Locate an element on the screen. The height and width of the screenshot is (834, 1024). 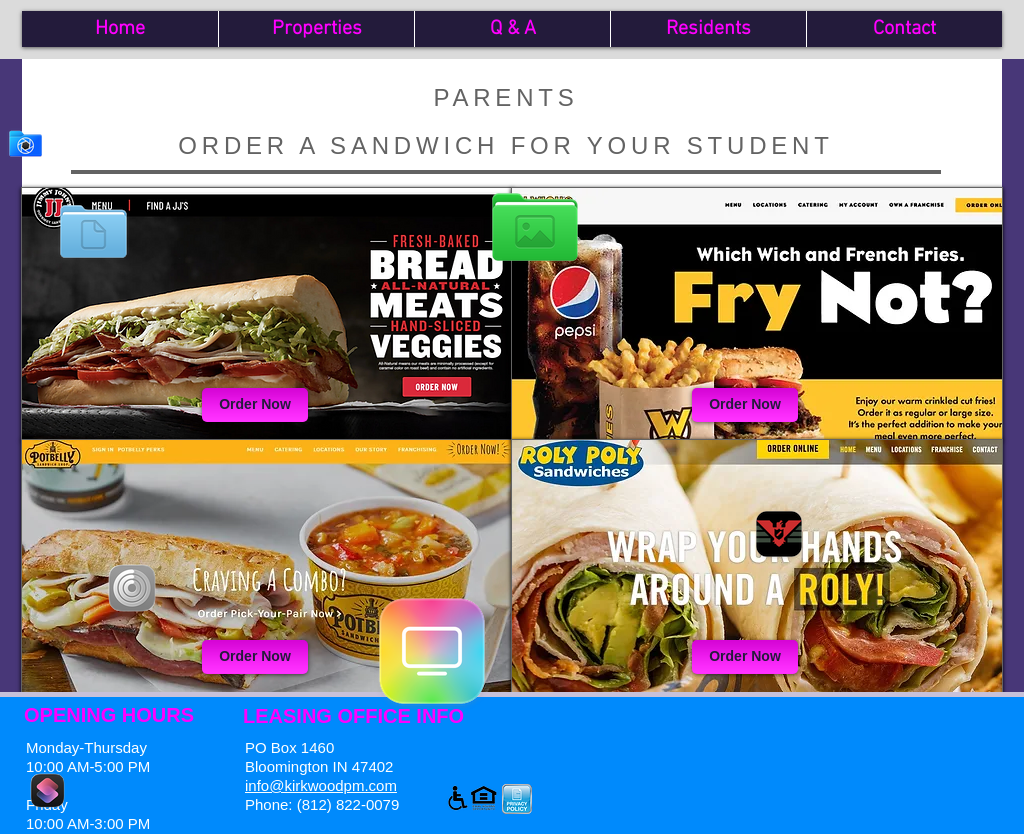
open your documents folder is located at coordinates (93, 231).